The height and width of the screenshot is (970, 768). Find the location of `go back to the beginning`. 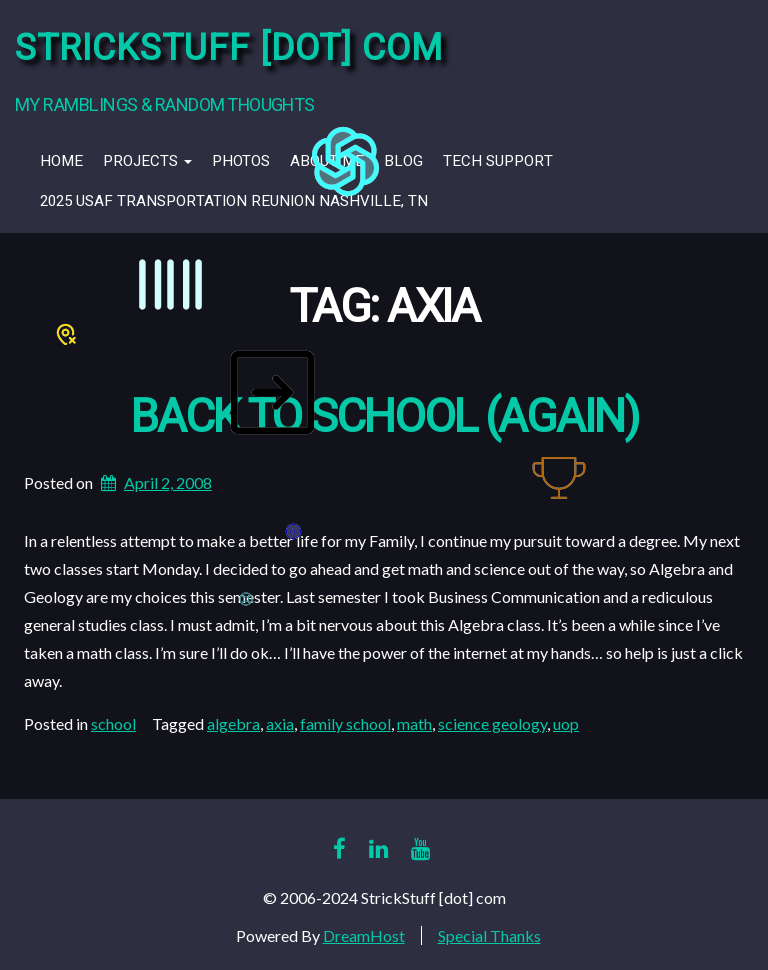

go back to the beginning is located at coordinates (293, 531).